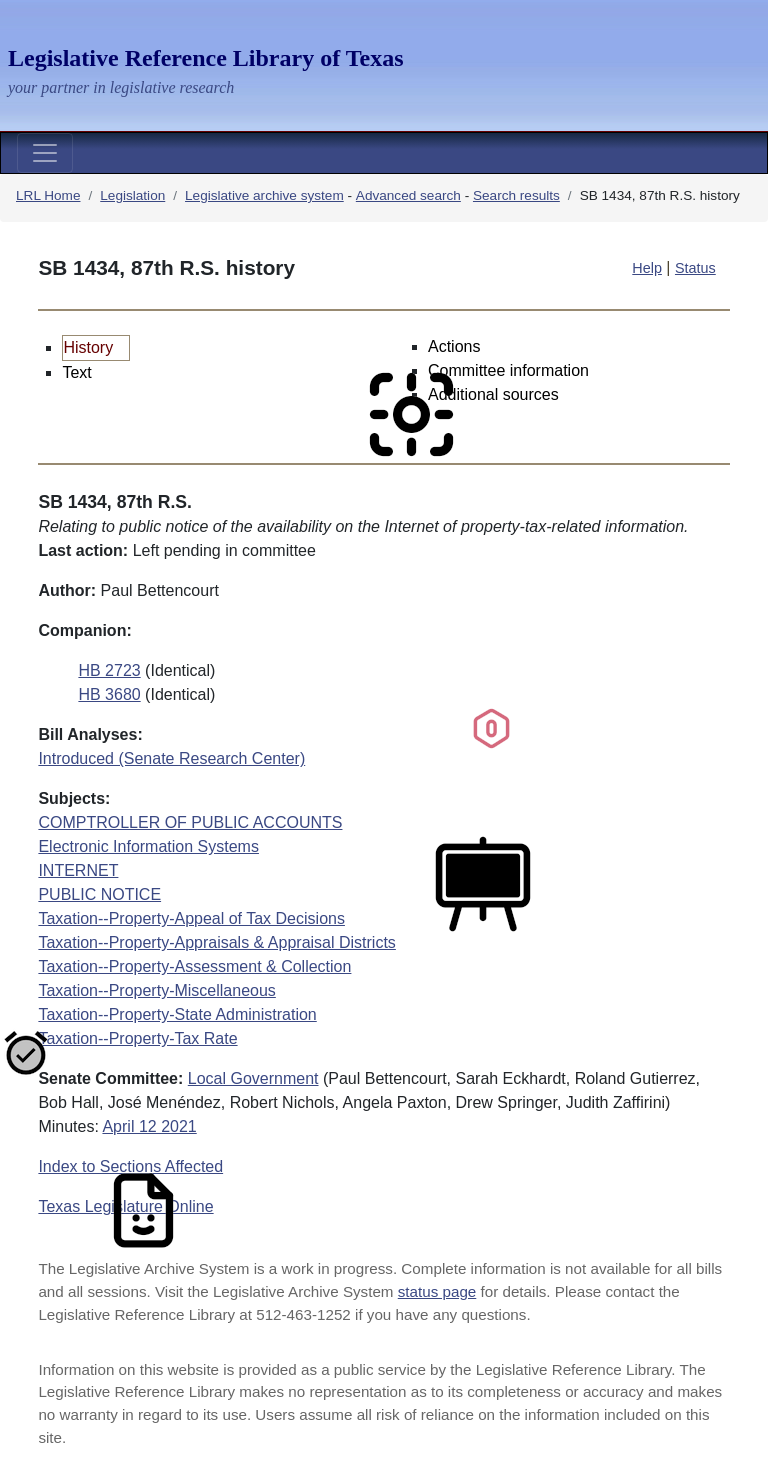 The height and width of the screenshot is (1466, 768). What do you see at coordinates (491, 728) in the screenshot?
I see `indicates an "O" option or category in a hexagonal badge` at bounding box center [491, 728].